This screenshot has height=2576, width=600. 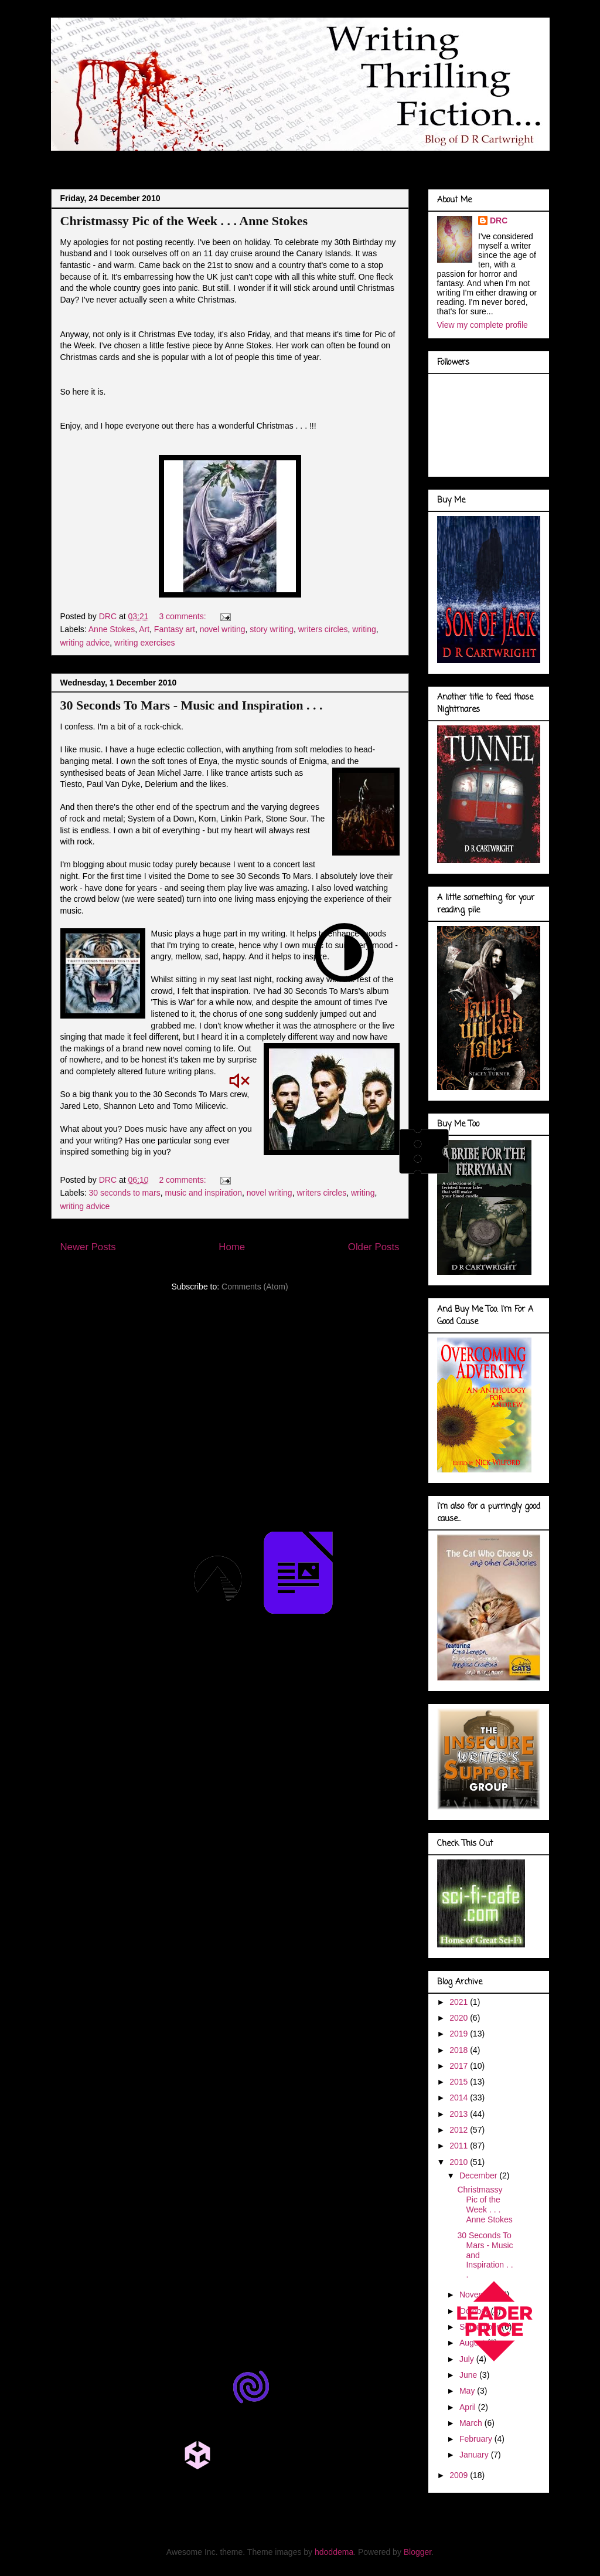 I want to click on view available coupons or discounts, so click(x=424, y=1151).